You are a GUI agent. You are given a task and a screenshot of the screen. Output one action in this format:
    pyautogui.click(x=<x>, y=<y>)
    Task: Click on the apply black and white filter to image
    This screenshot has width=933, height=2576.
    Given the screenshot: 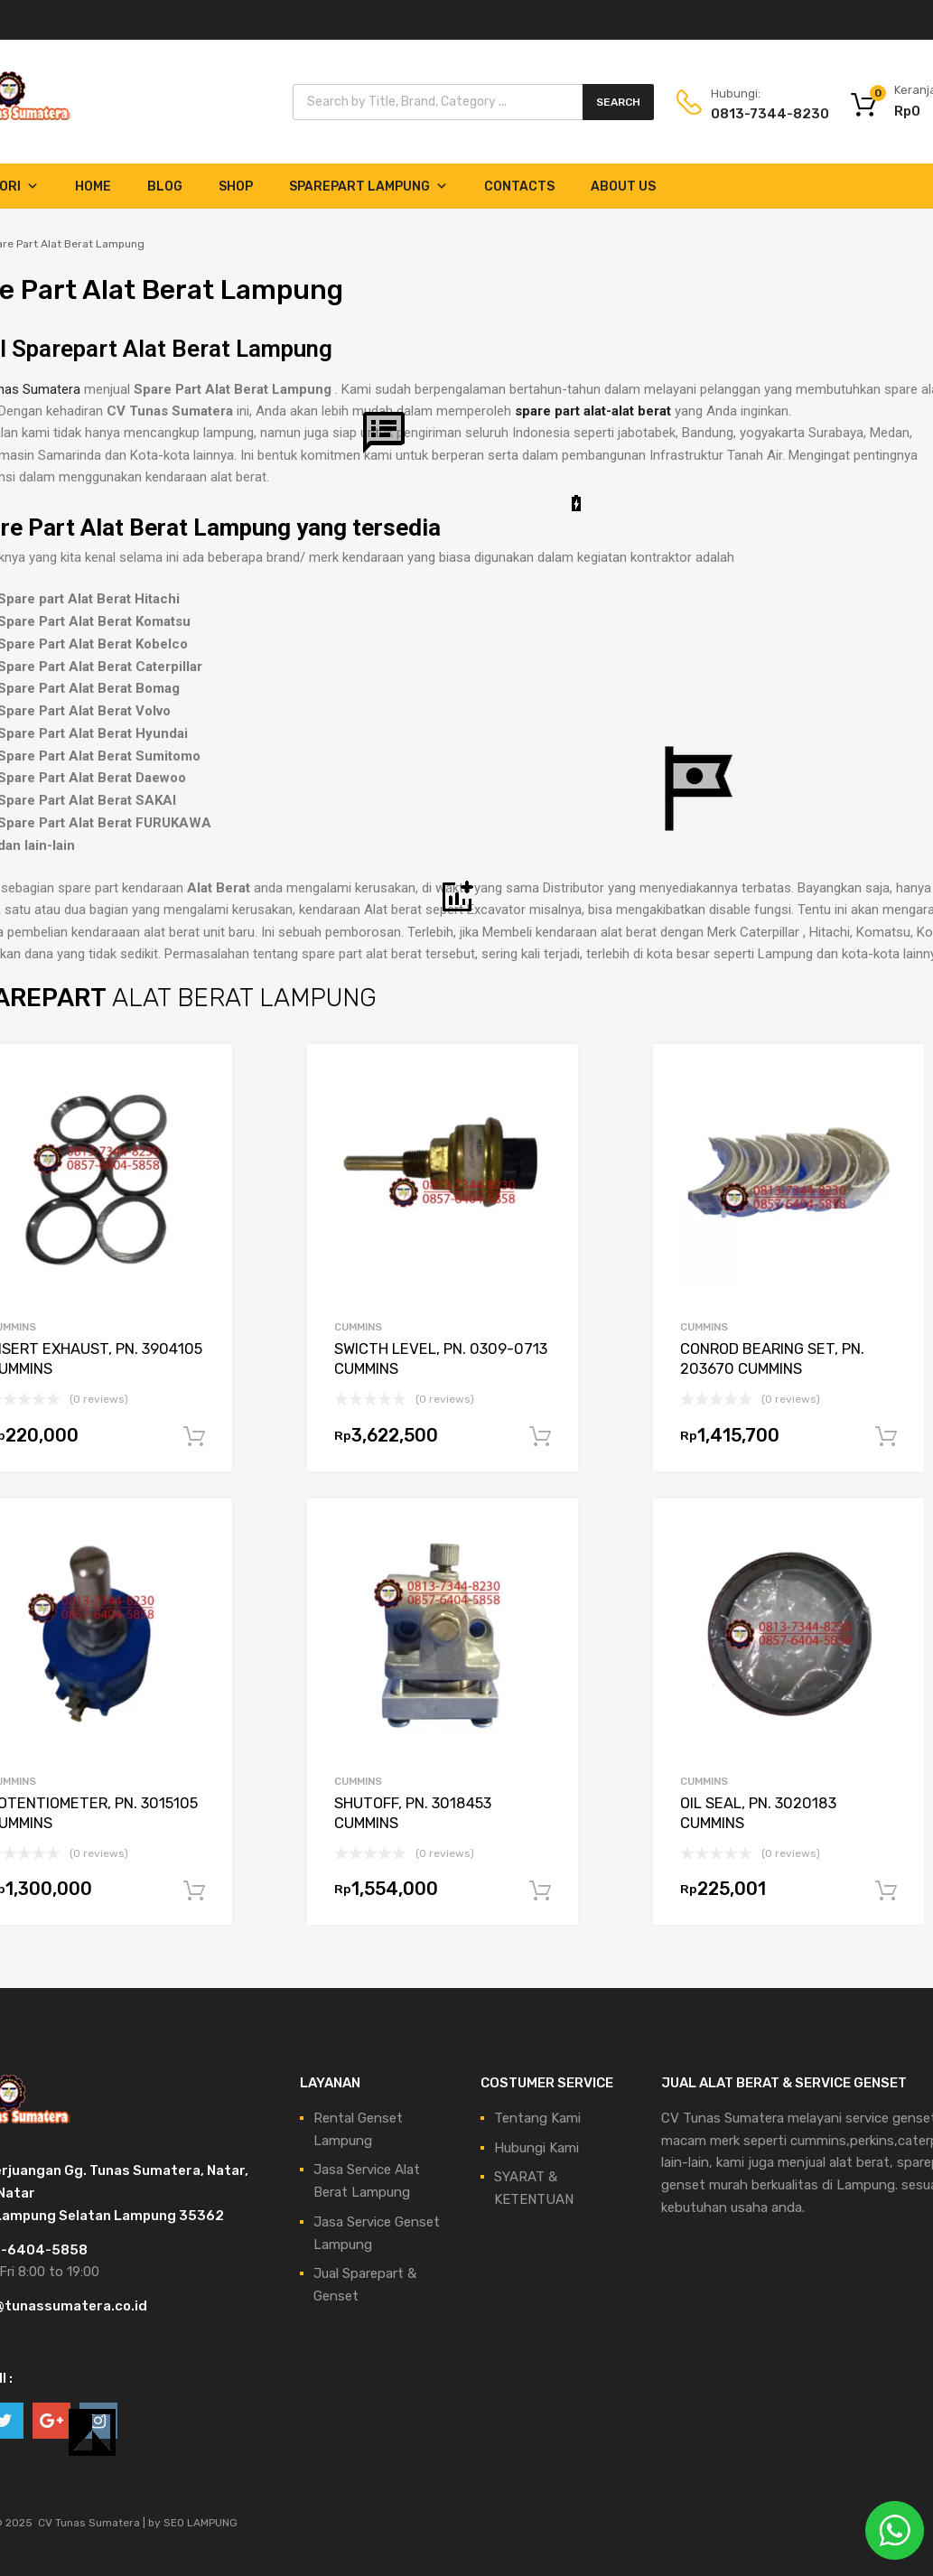 What is the action you would take?
    pyautogui.click(x=92, y=2432)
    